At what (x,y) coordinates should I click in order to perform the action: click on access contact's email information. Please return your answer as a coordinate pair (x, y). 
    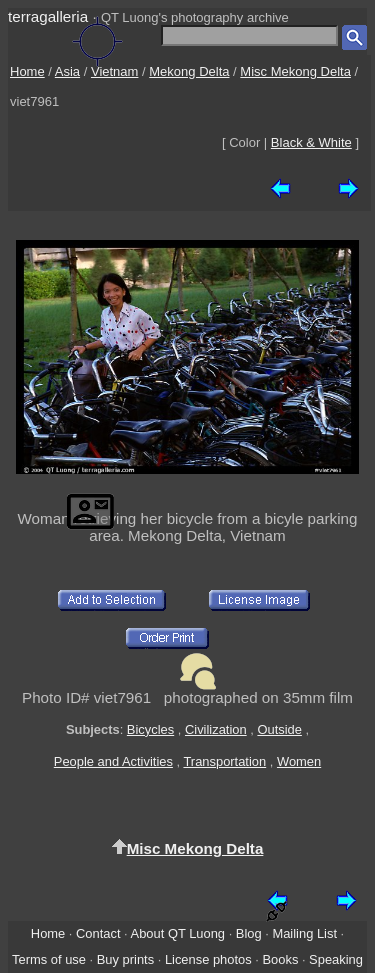
    Looking at the image, I should click on (90, 511).